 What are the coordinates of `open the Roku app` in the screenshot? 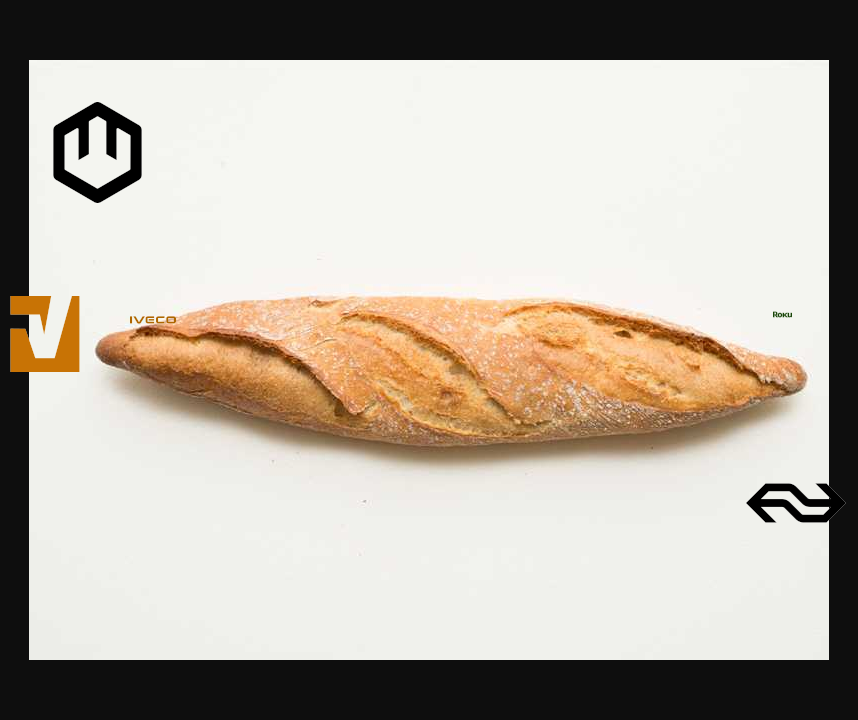 It's located at (782, 314).